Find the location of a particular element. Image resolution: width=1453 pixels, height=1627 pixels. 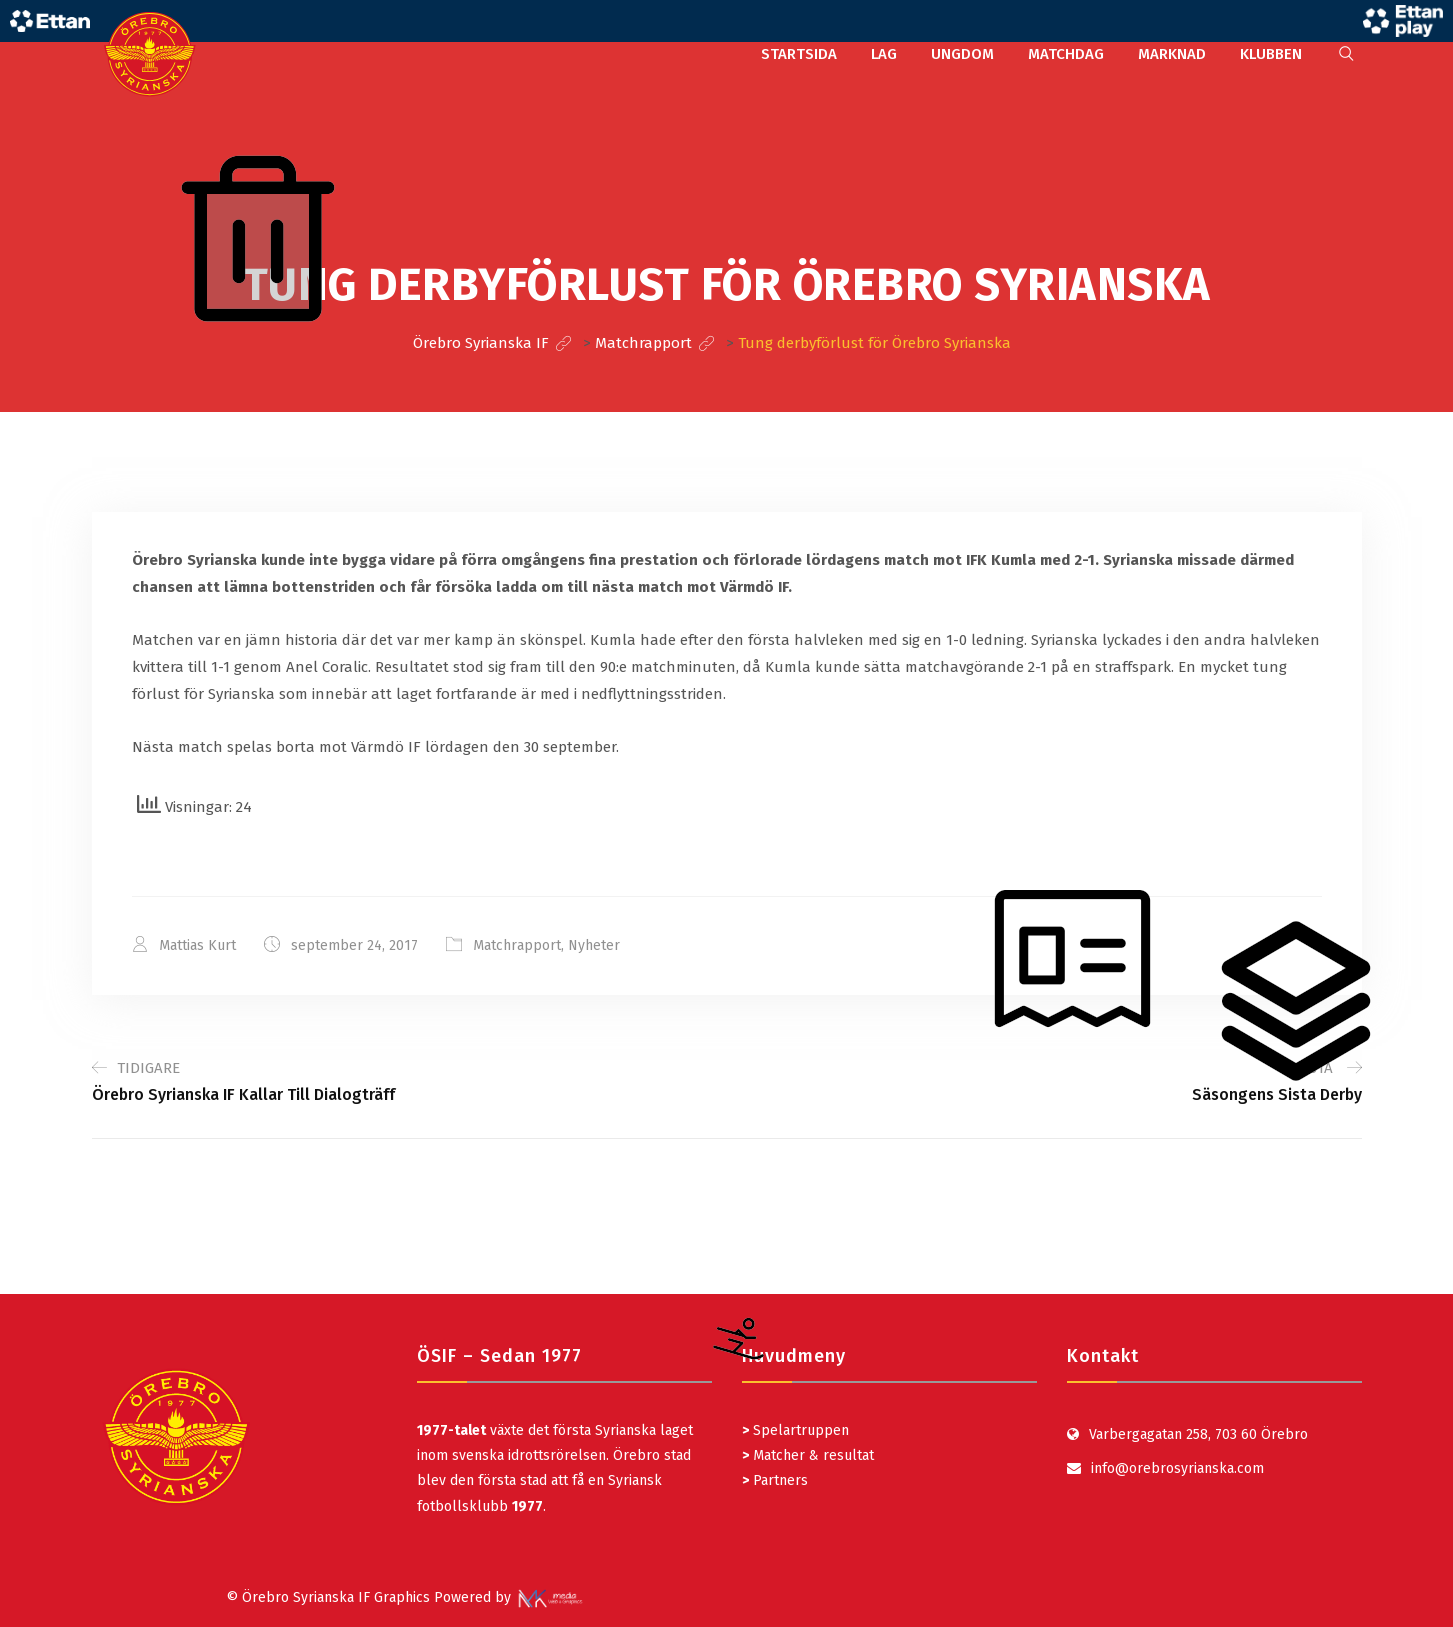

view layered content or stacked items is located at coordinates (1296, 1001).